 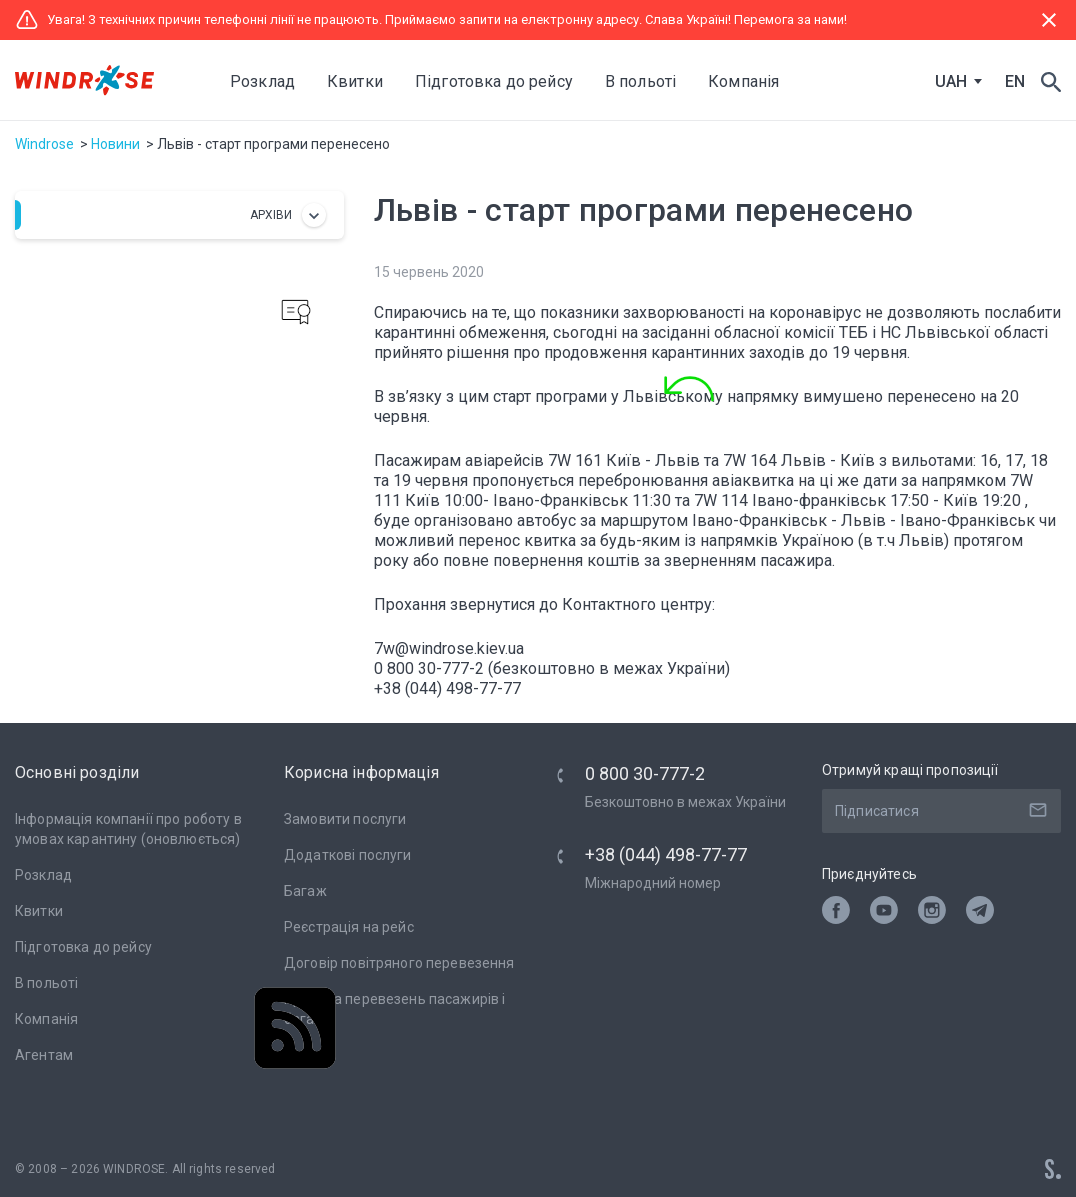 I want to click on subscribe to RSS feed, so click(x=295, y=1028).